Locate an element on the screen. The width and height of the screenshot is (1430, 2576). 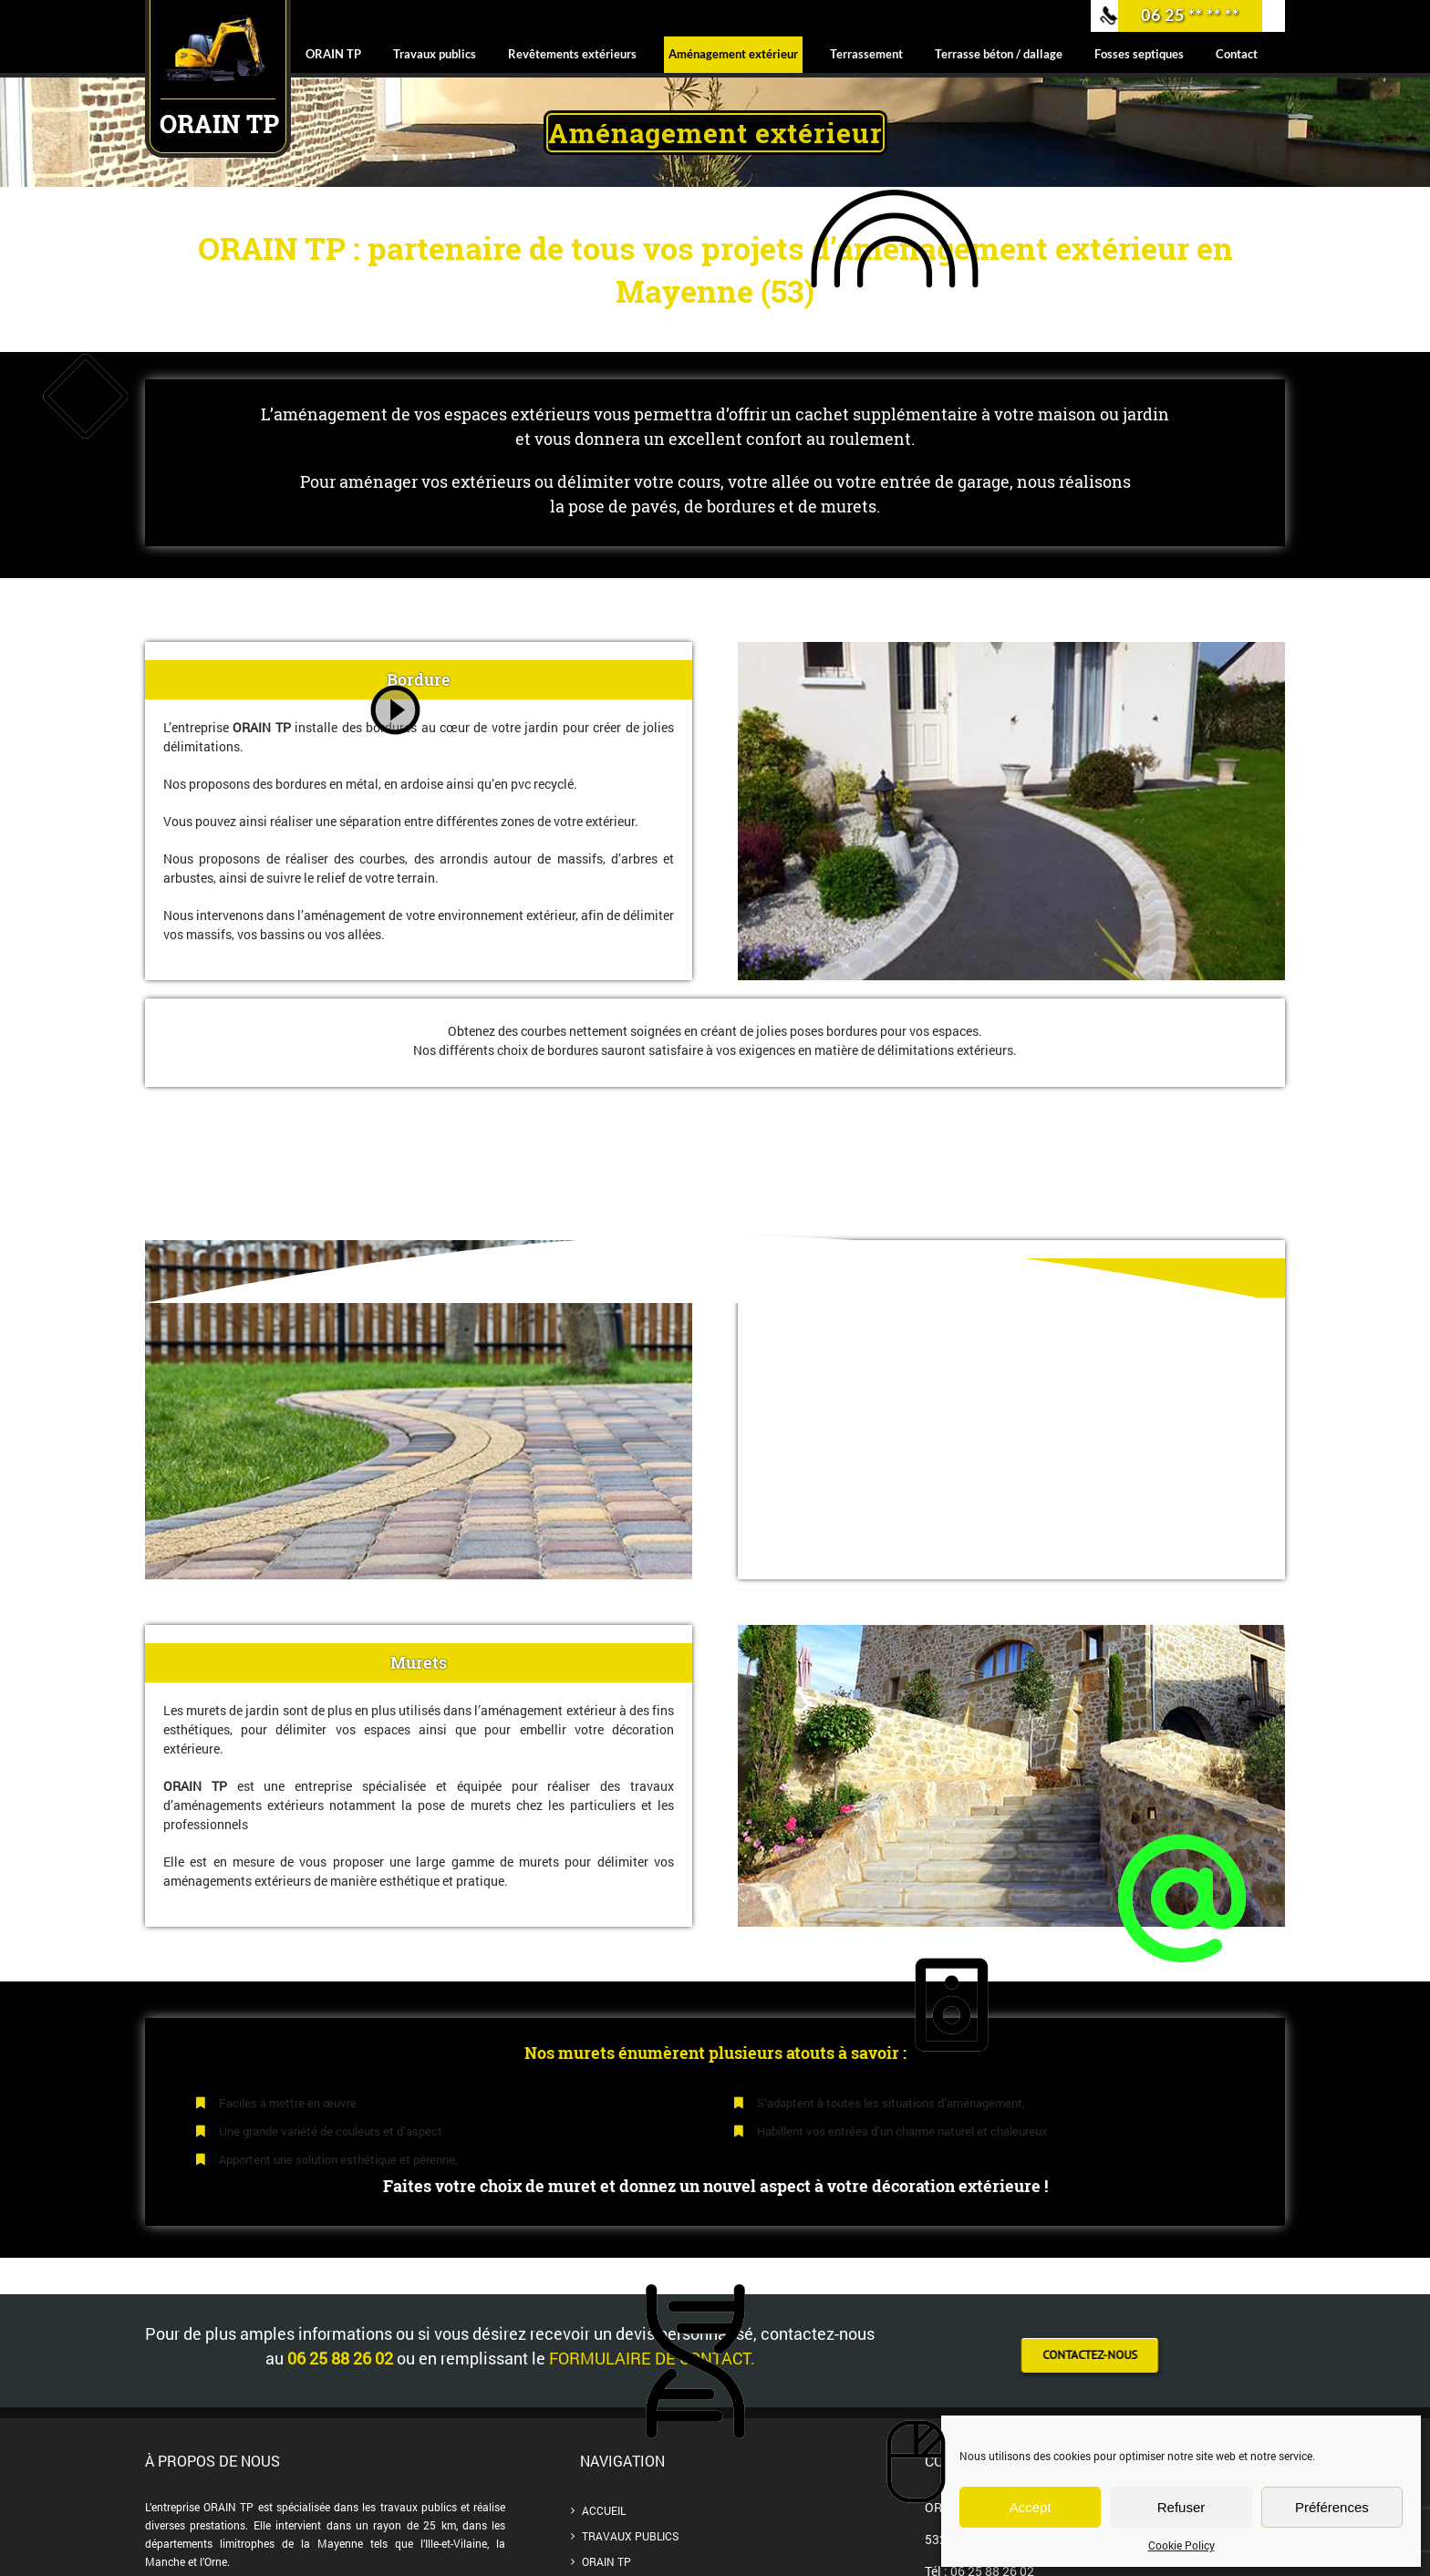
indicates premium or pro feature is located at coordinates (85, 396).